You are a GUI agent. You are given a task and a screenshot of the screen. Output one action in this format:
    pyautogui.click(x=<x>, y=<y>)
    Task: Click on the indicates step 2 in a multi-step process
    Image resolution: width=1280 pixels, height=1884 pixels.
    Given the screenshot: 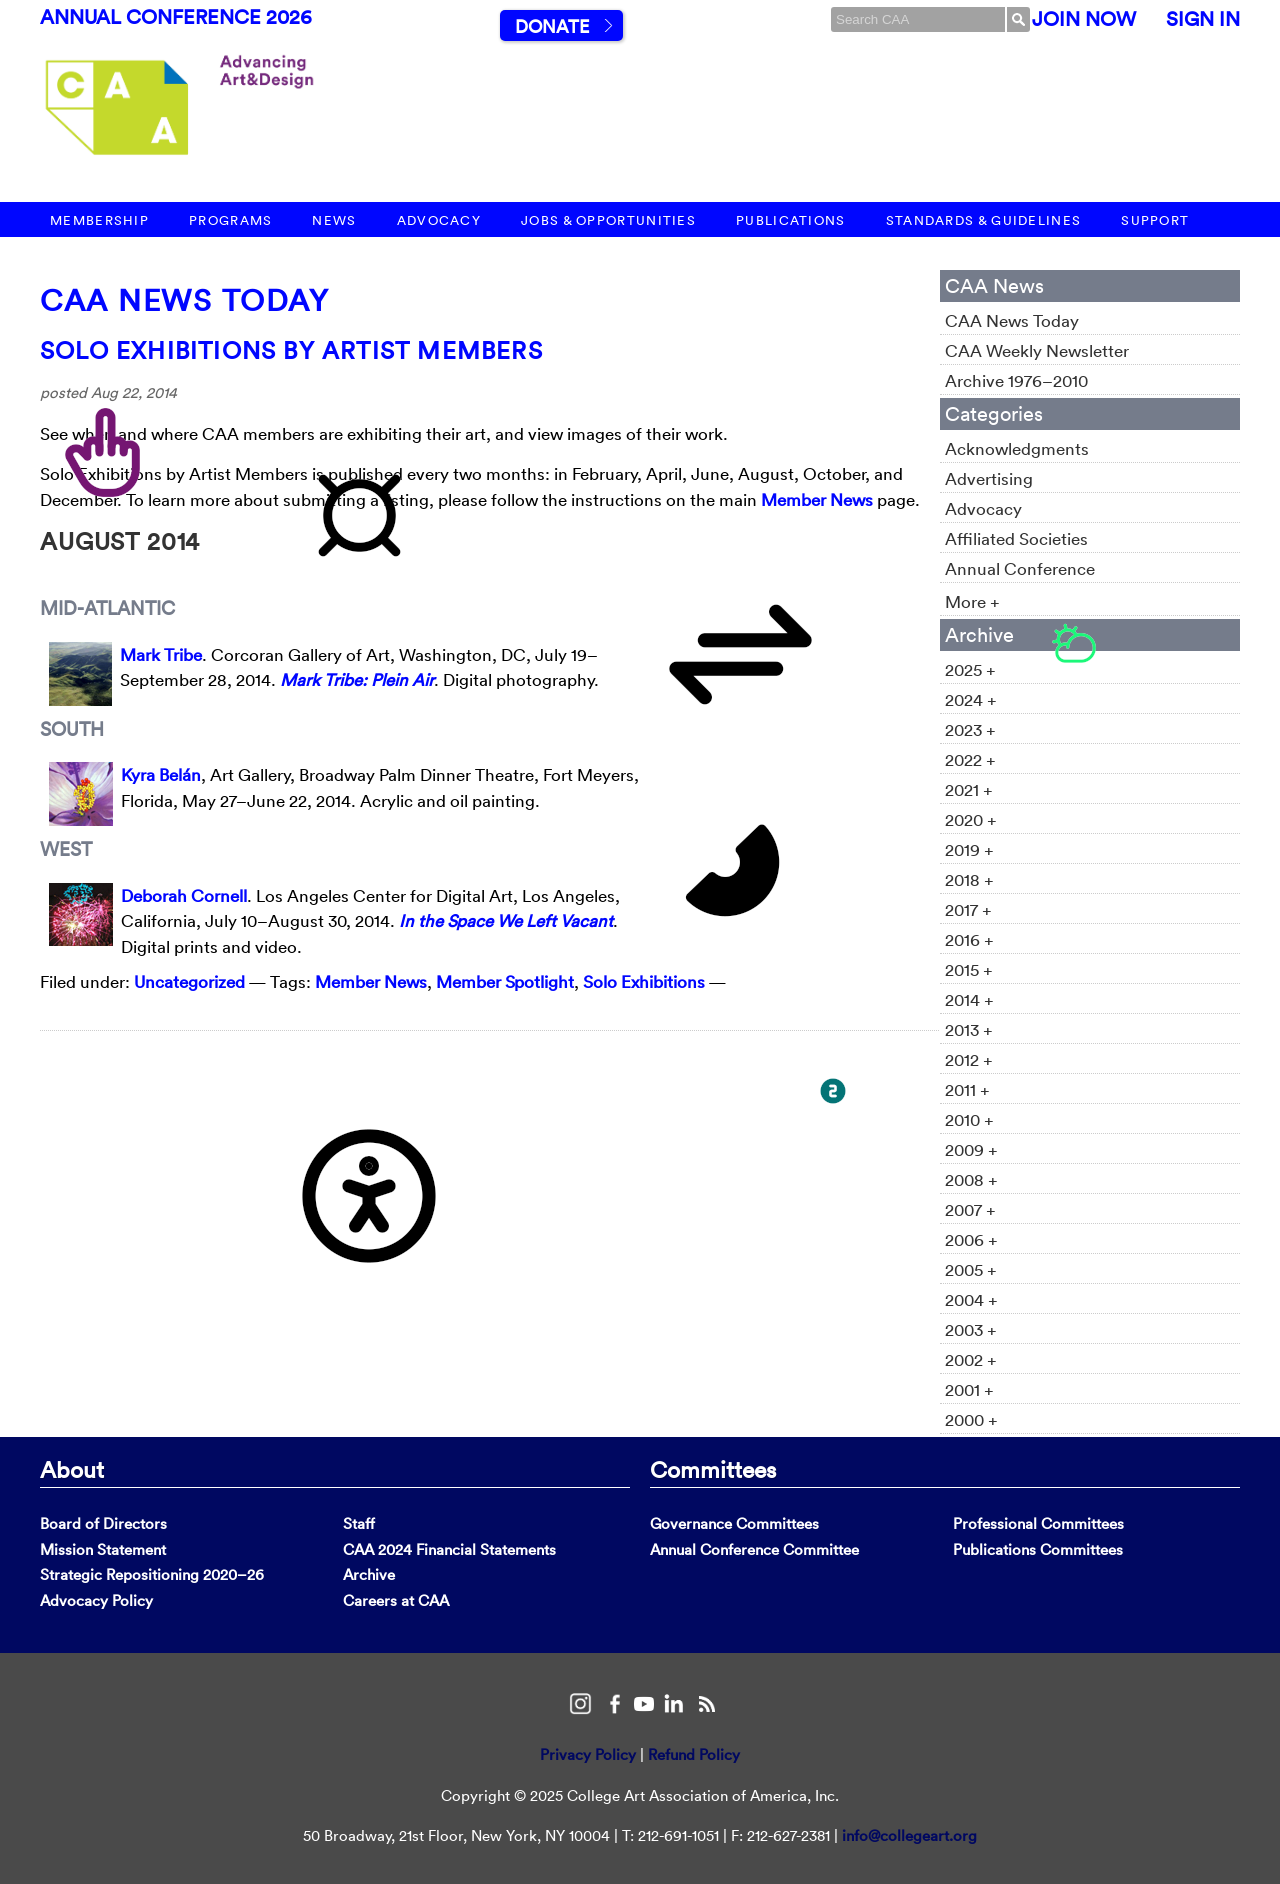 What is the action you would take?
    pyautogui.click(x=833, y=1091)
    